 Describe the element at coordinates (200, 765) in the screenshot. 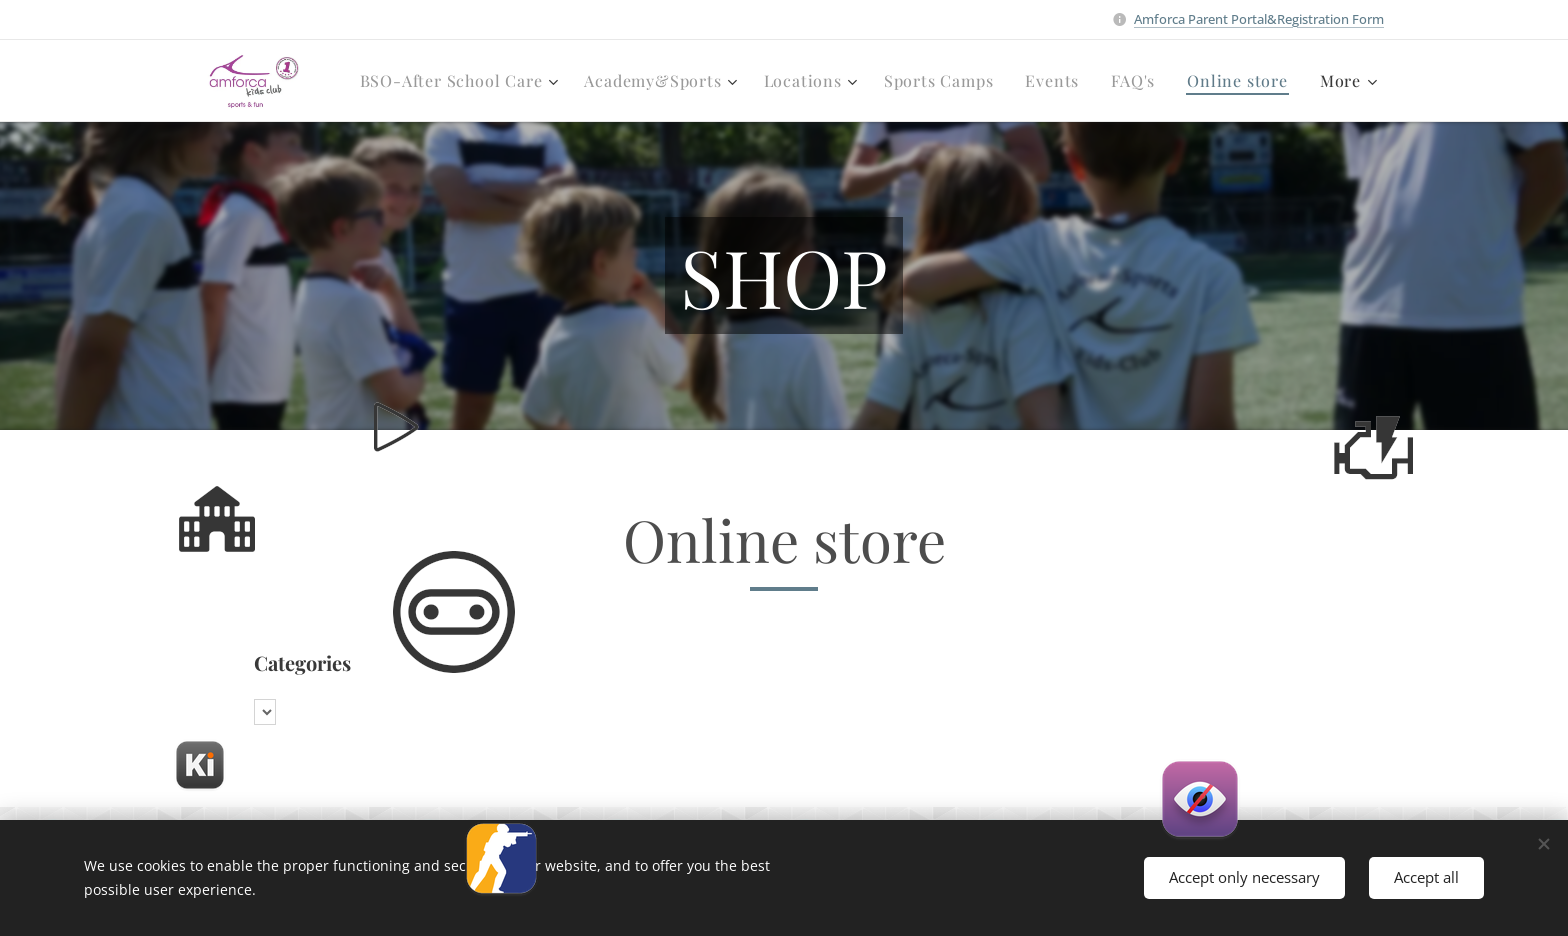

I see `open KiCad nightly build application` at that location.